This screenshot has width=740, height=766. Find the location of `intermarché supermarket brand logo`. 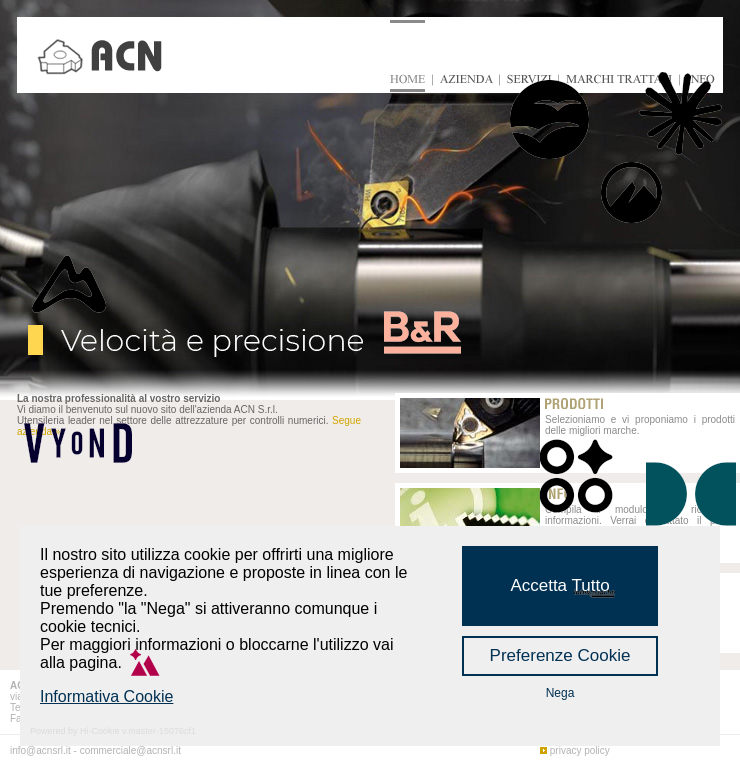

intermarché supermarket brand logo is located at coordinates (594, 593).